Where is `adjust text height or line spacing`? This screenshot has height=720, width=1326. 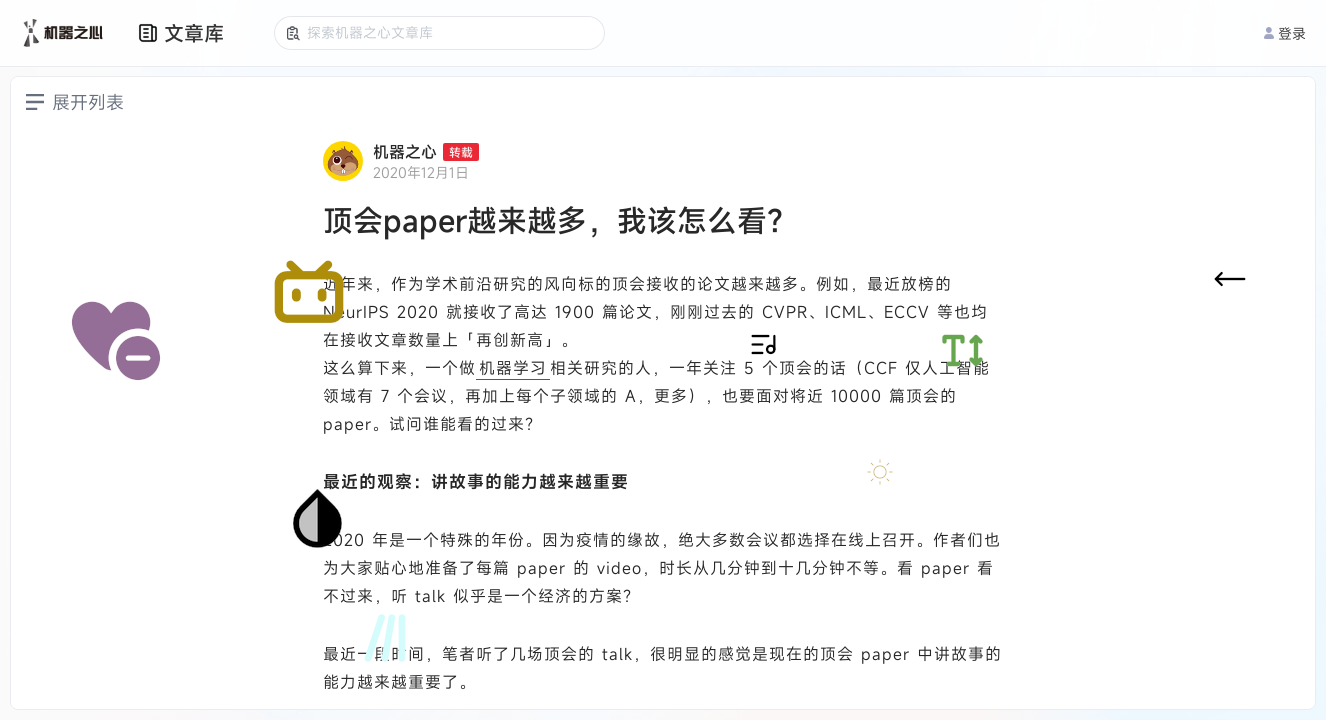 adjust text height or line spacing is located at coordinates (962, 350).